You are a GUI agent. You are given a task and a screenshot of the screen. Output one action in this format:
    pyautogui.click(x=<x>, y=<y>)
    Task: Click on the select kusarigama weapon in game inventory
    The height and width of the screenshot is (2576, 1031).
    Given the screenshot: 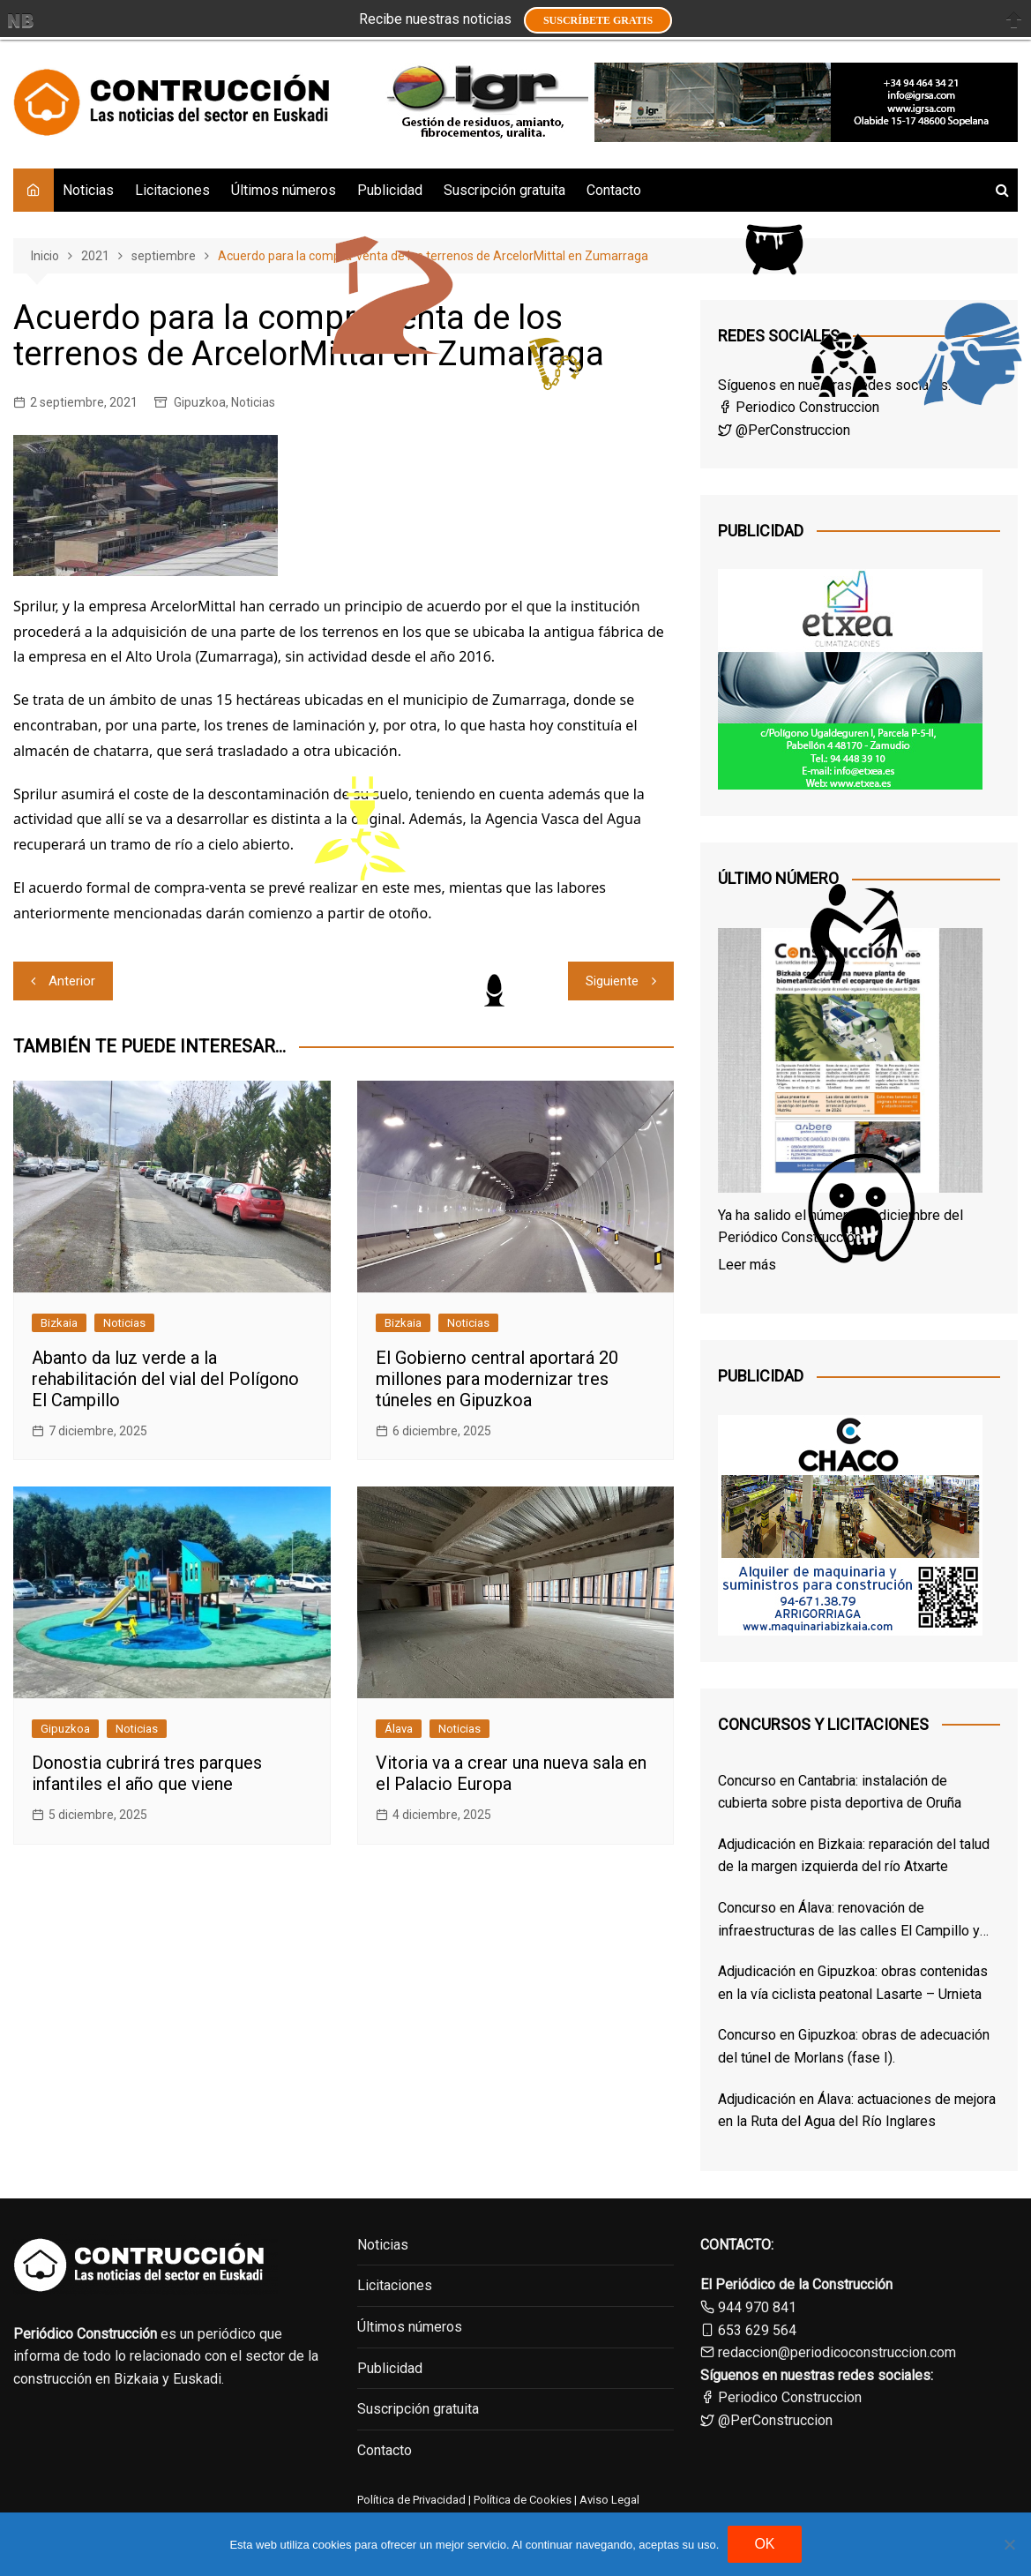 What is the action you would take?
    pyautogui.click(x=555, y=363)
    